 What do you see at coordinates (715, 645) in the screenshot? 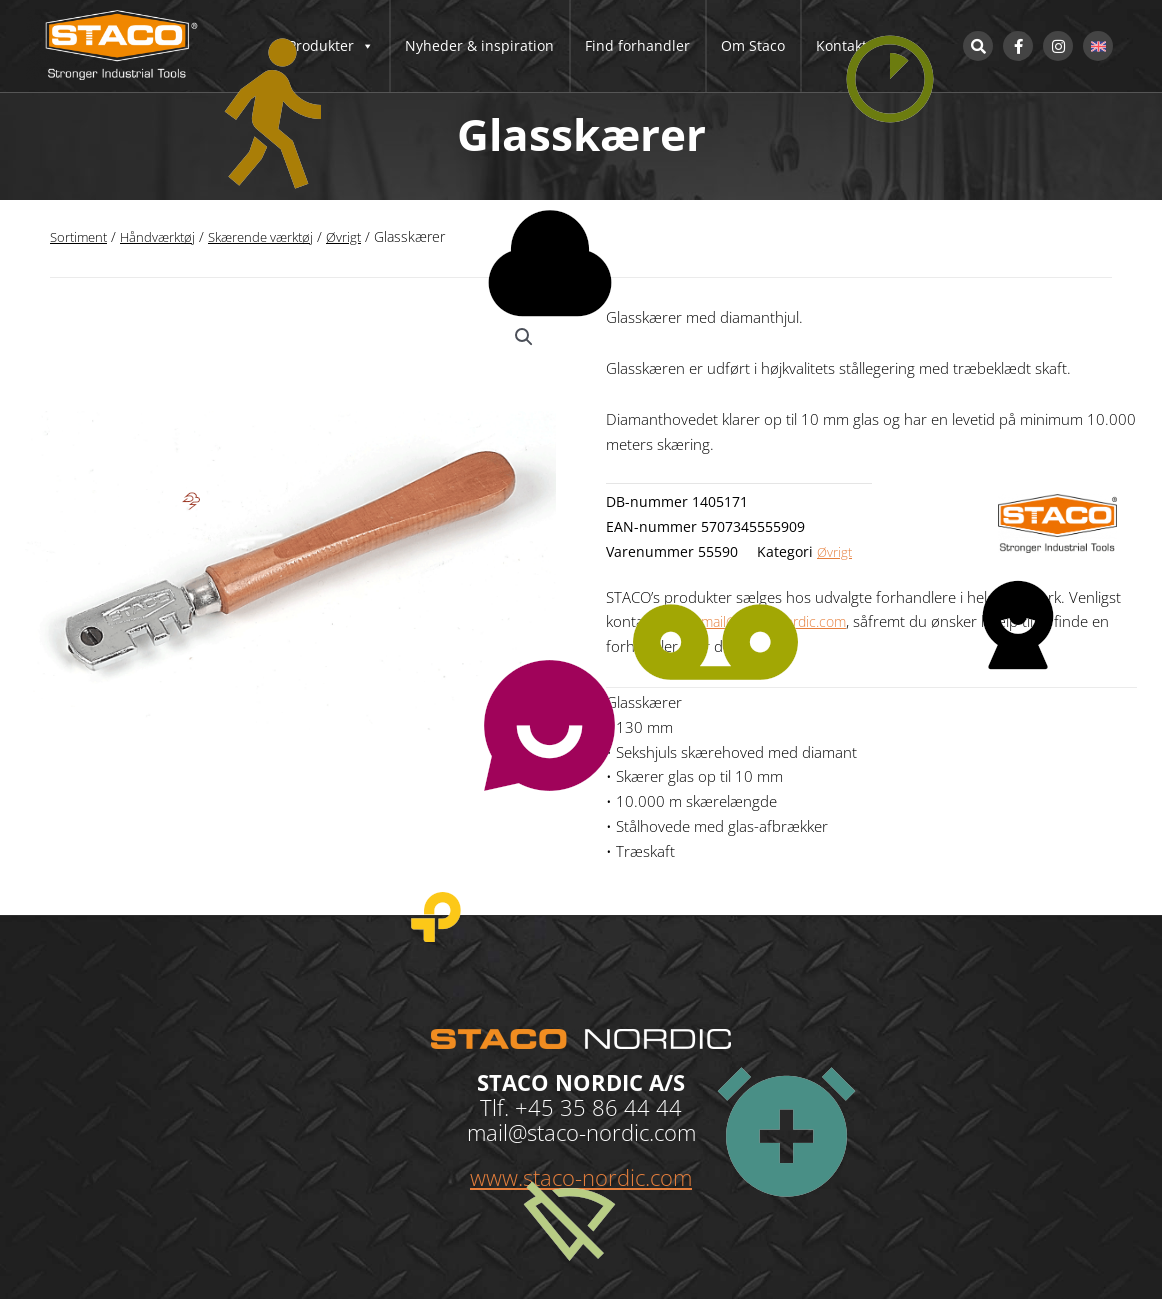
I see `access voicemail messages` at bounding box center [715, 645].